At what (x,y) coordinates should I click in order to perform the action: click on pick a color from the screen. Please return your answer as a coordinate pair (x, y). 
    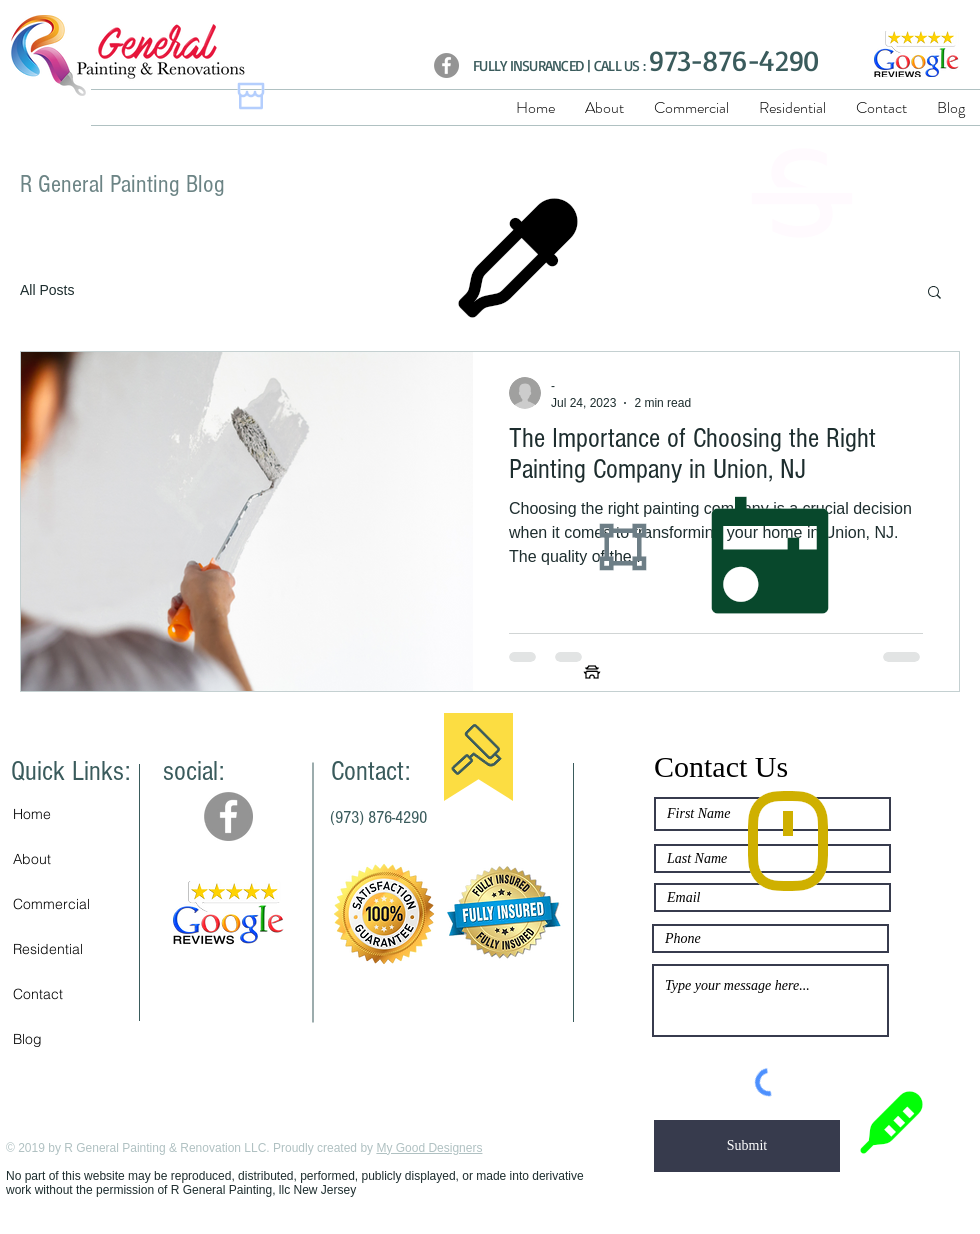
    Looking at the image, I should click on (517, 258).